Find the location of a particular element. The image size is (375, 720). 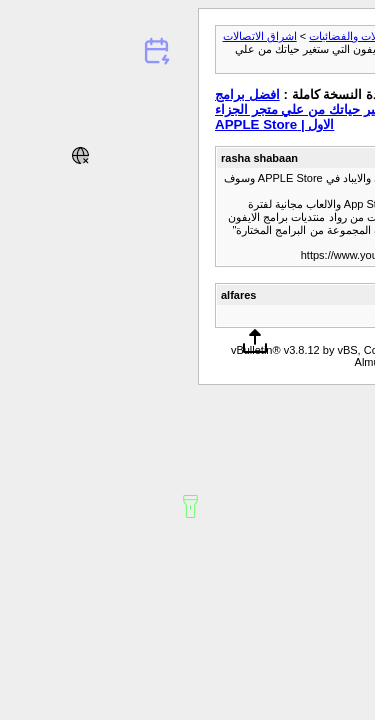

toggle flashlight on or off is located at coordinates (190, 506).